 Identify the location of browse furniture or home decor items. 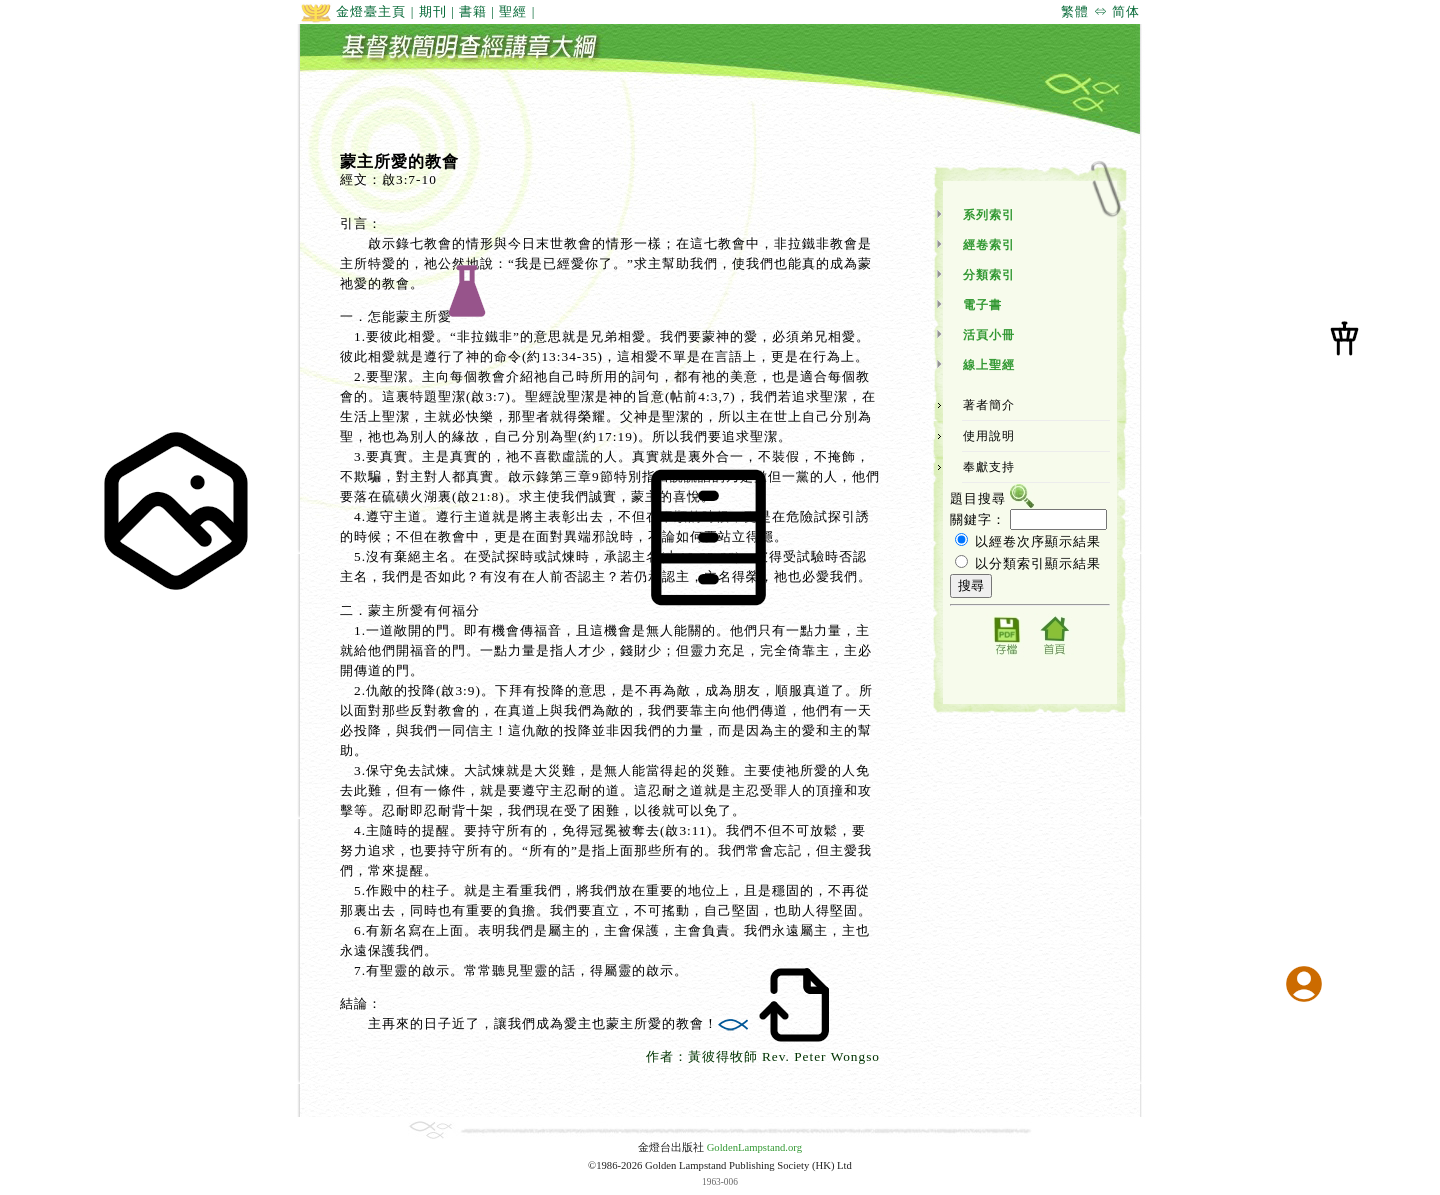
(708, 537).